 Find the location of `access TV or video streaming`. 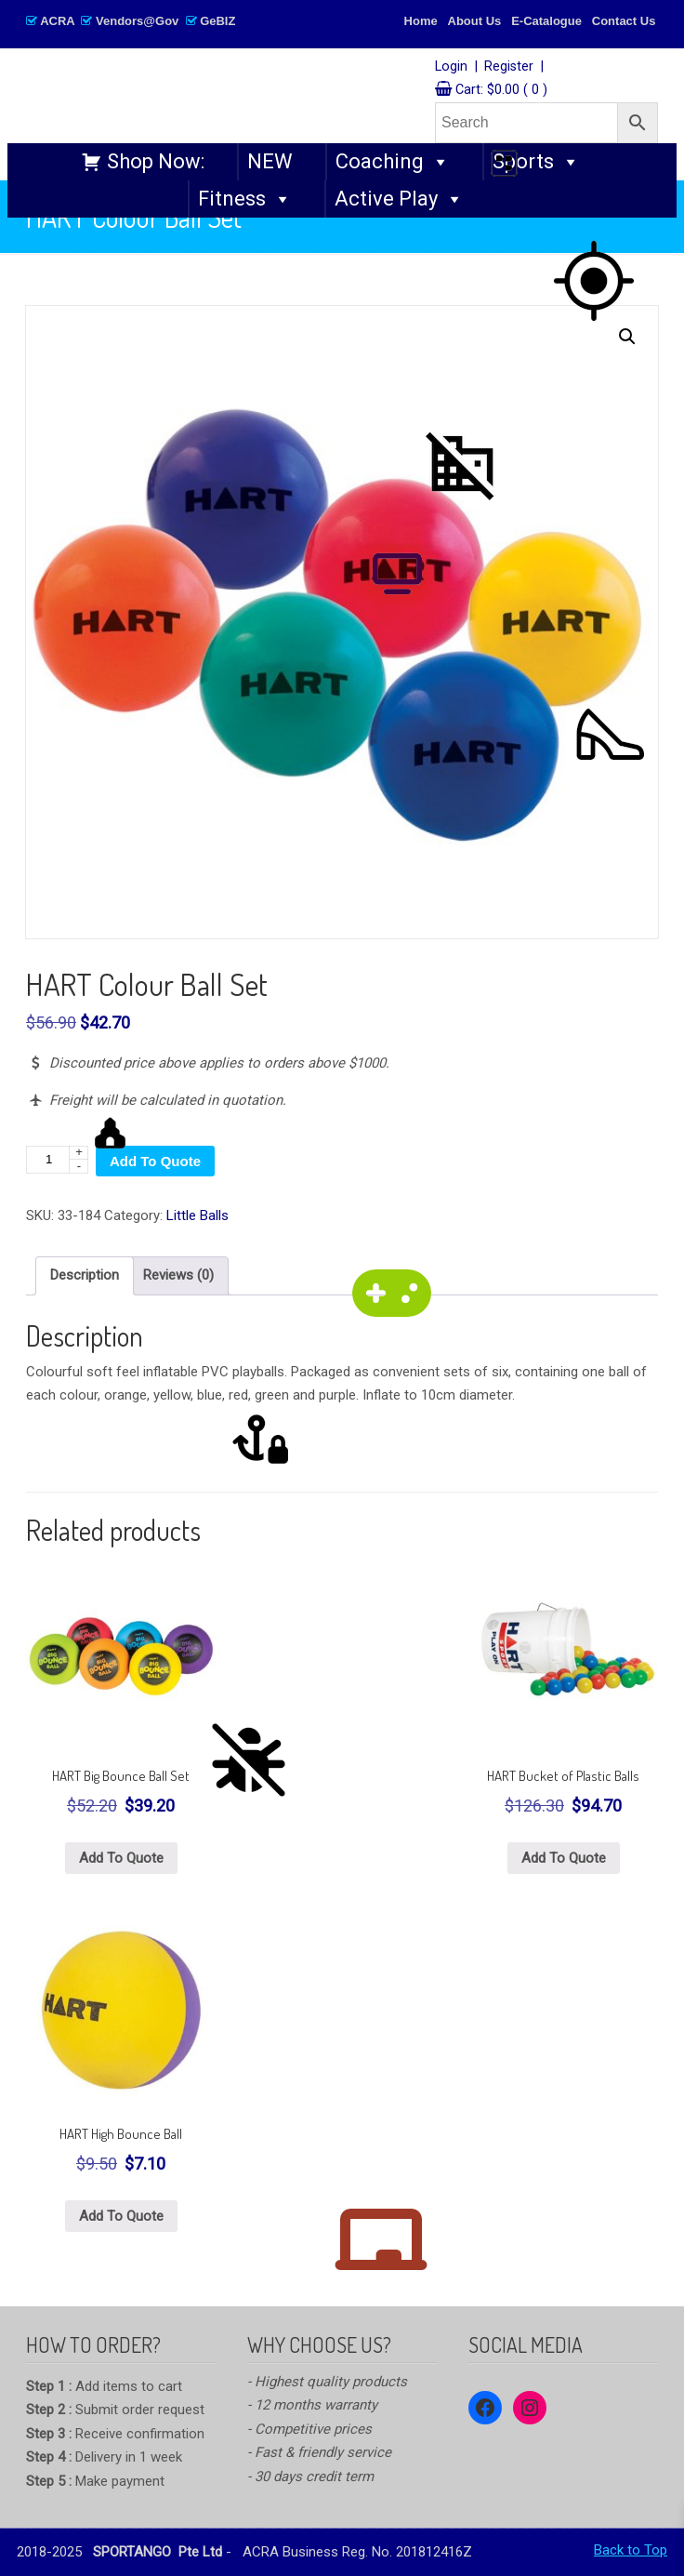

access TV or video streaming is located at coordinates (397, 572).